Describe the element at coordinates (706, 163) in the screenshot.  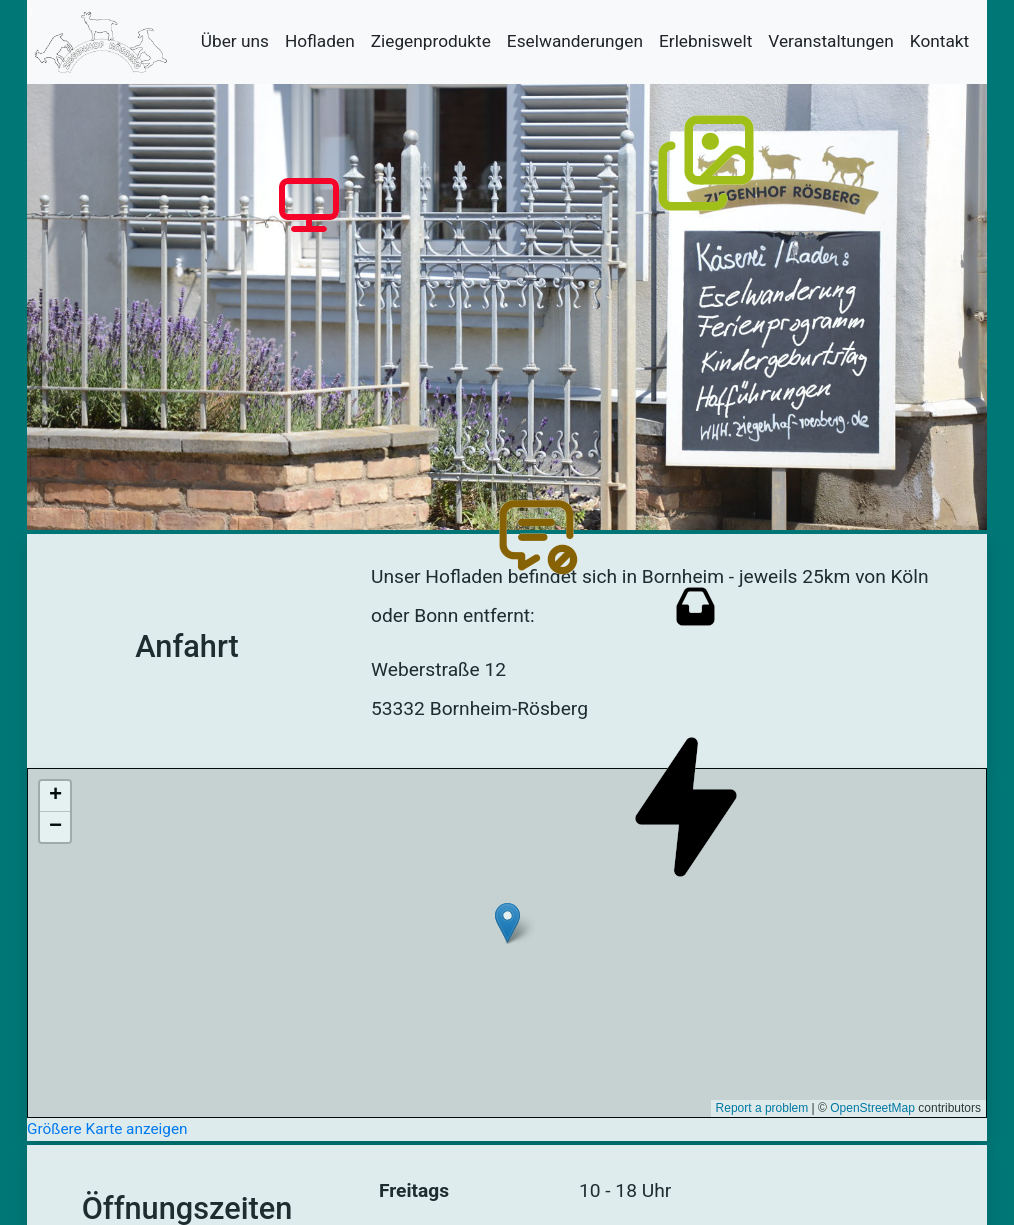
I see `view photo gallery` at that location.